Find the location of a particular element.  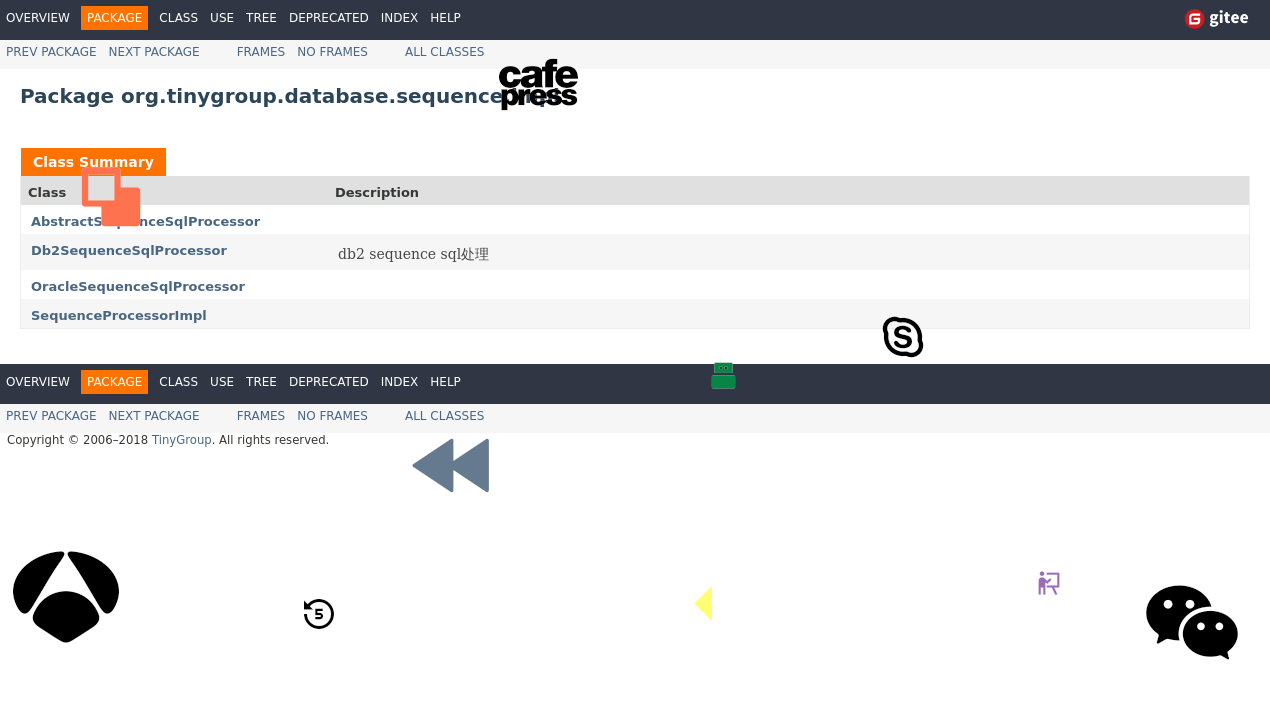

rewind 5 seconds is located at coordinates (319, 614).